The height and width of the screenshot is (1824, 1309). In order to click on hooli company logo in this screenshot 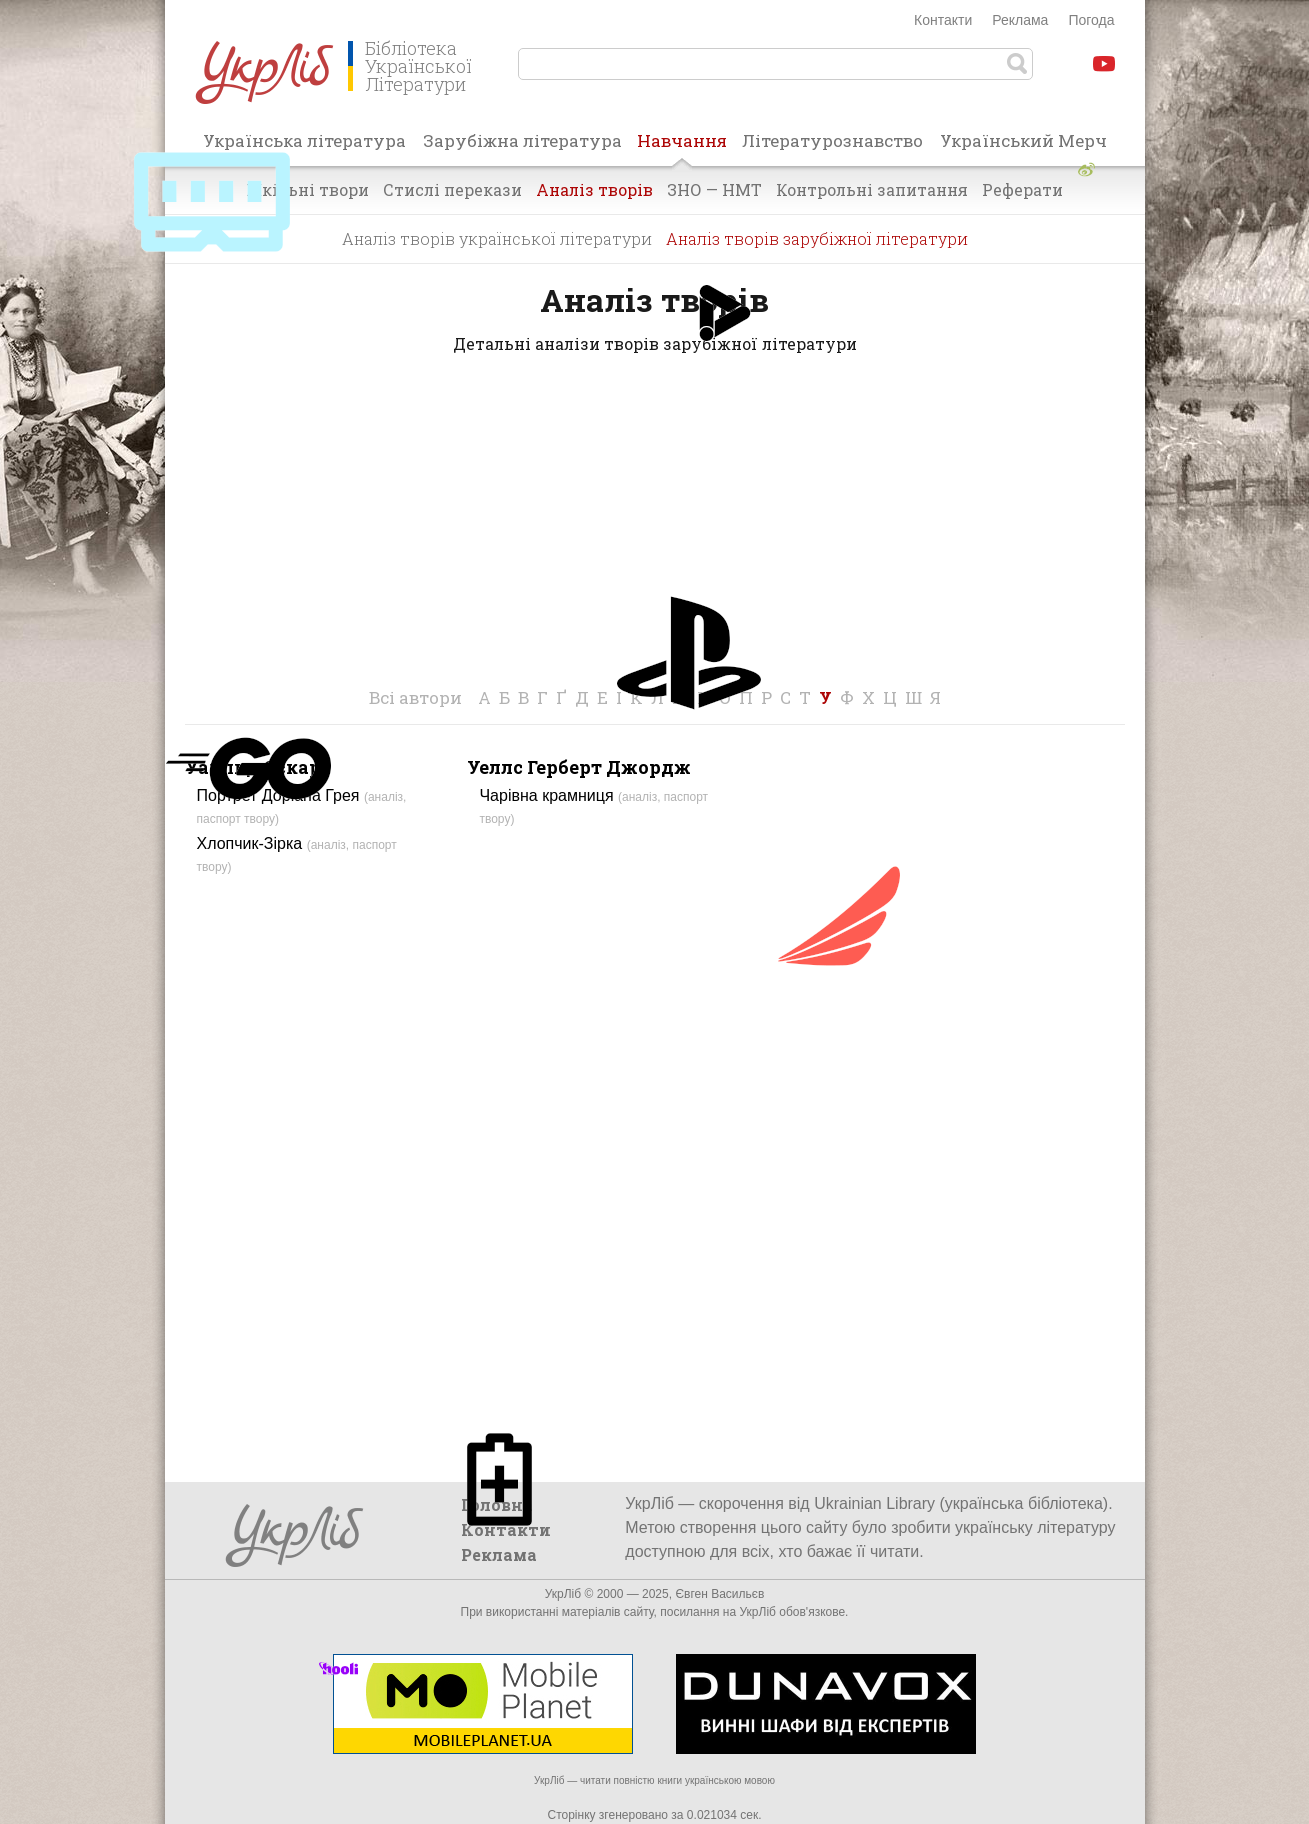, I will do `click(338, 1668)`.